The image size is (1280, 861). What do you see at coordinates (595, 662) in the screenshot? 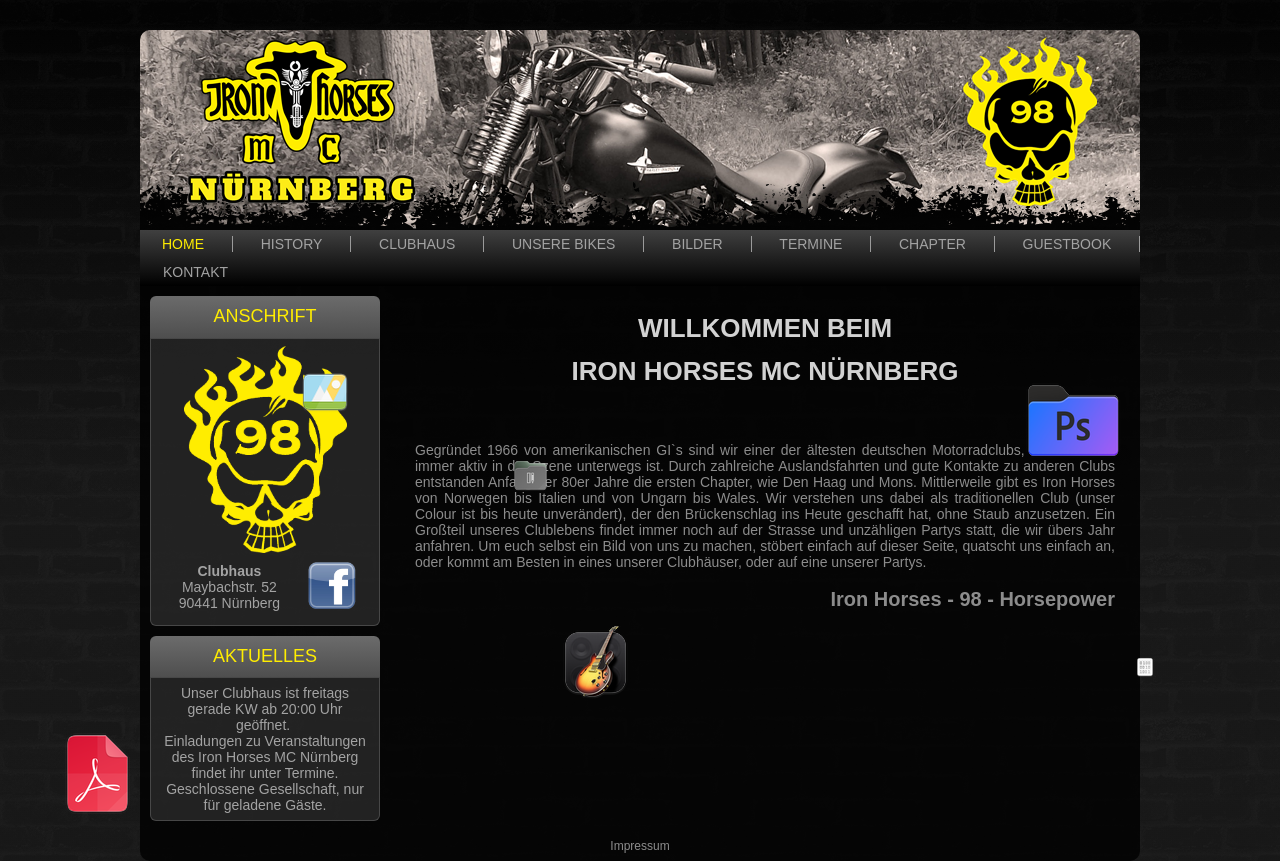
I see `open GarageBand music creation app` at bounding box center [595, 662].